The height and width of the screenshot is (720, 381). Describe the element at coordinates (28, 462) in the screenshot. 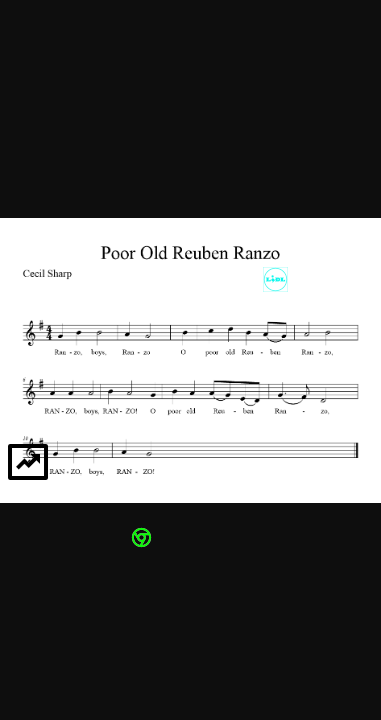

I see `view financial growth or investment performance` at that location.